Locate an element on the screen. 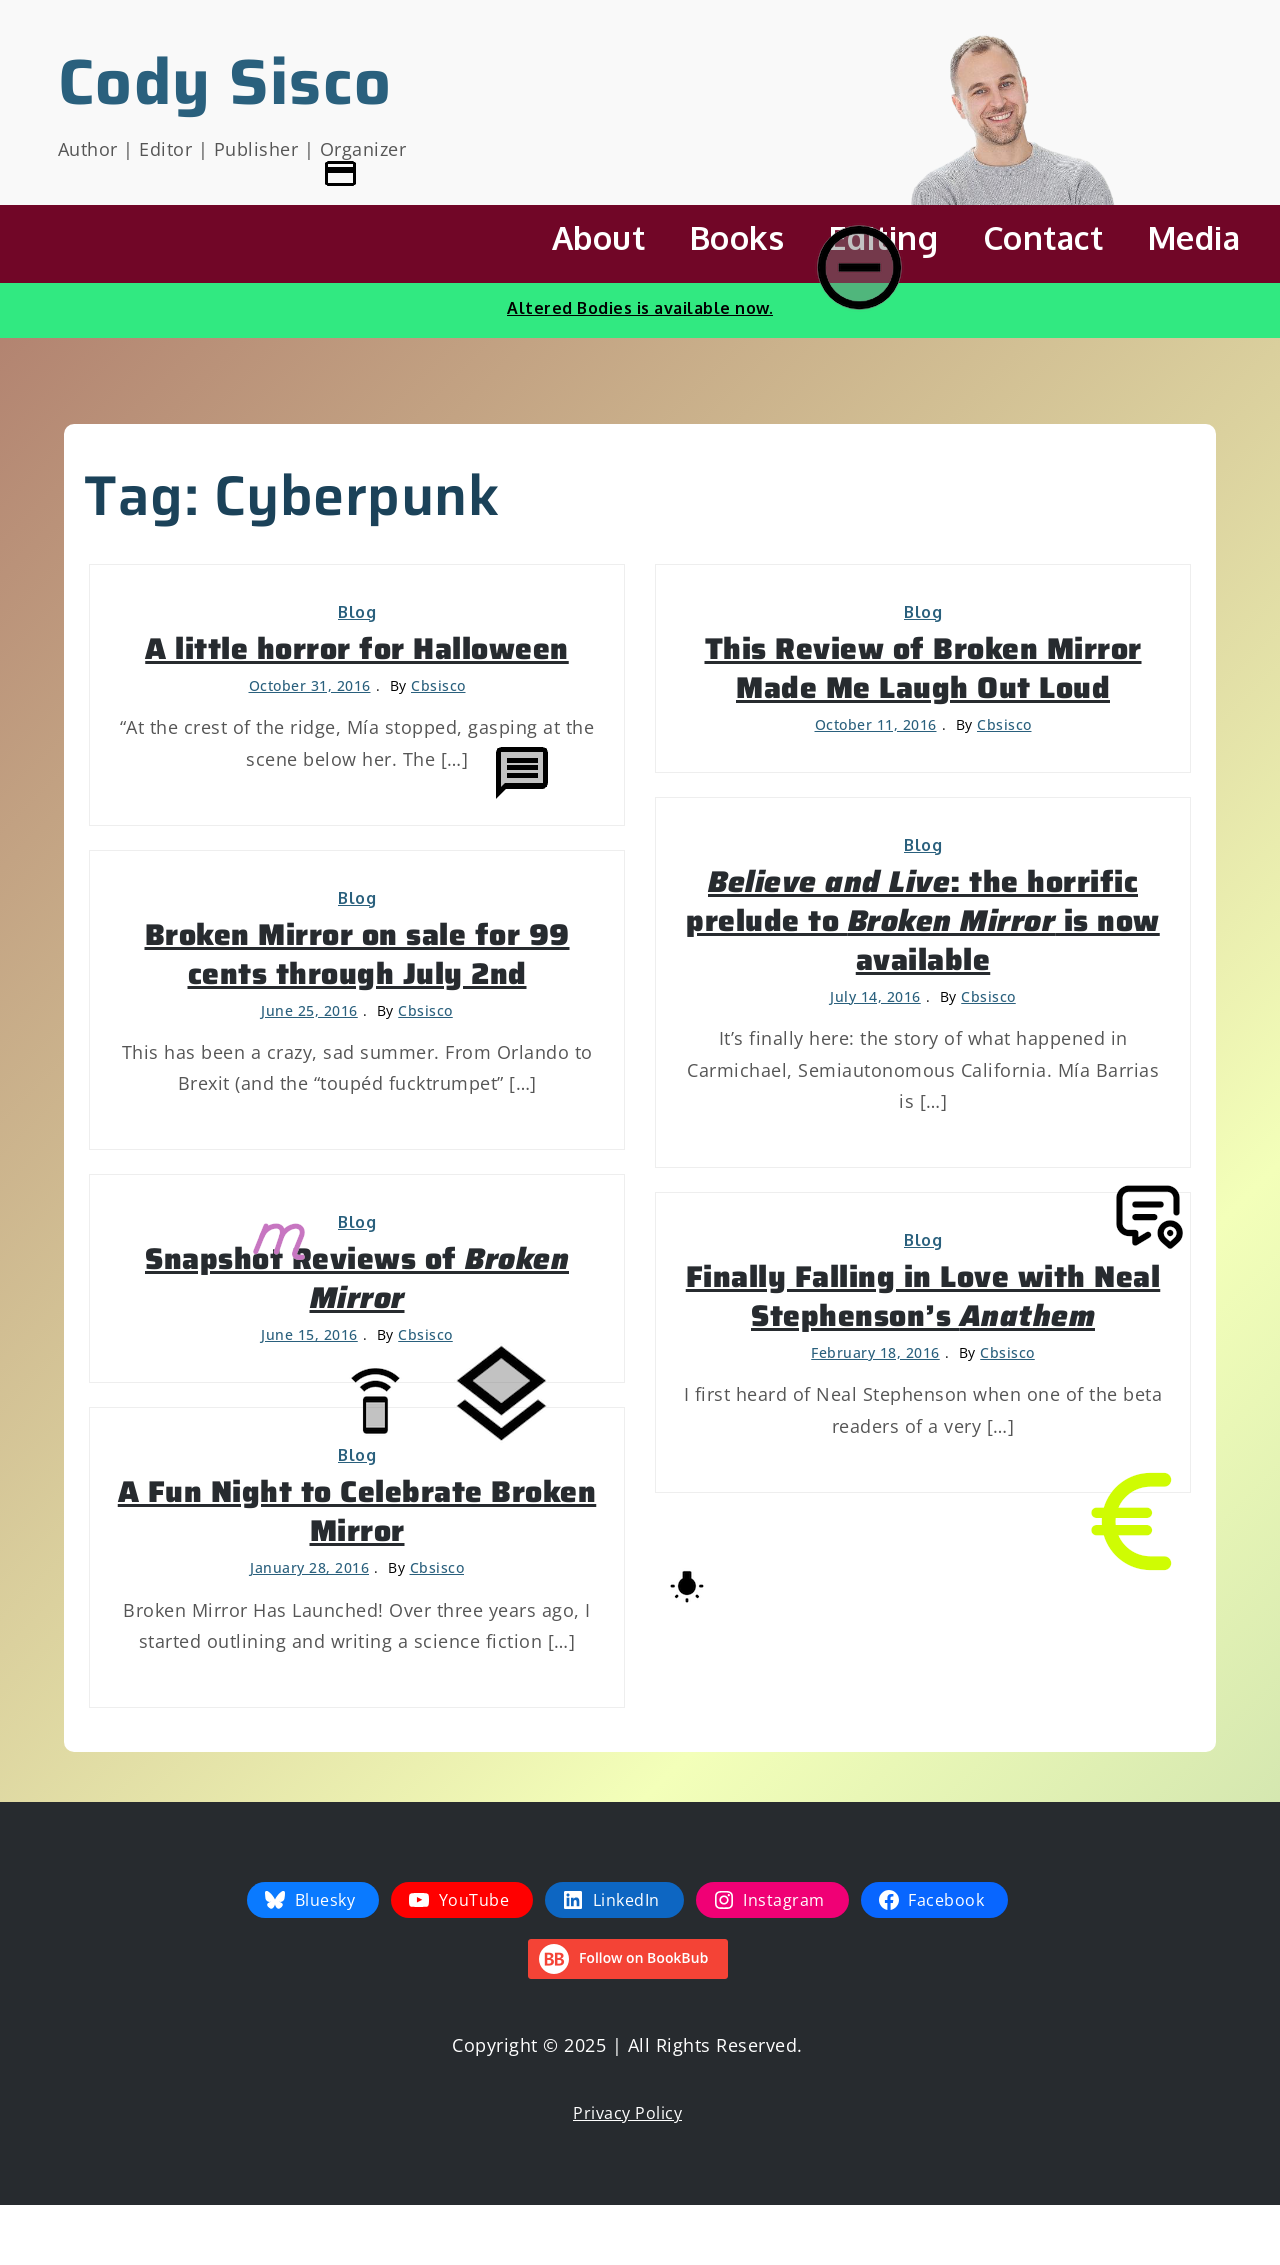  open the Meetup app is located at coordinates (279, 1239).